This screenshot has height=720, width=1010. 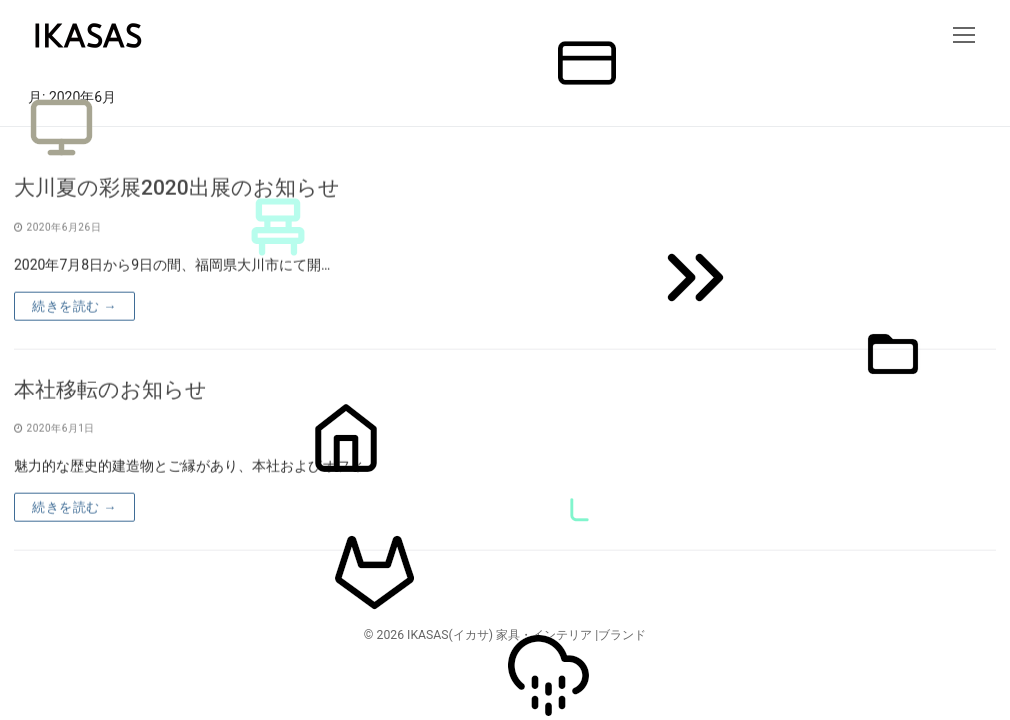 What do you see at coordinates (278, 227) in the screenshot?
I see `browse furniture or seating options` at bounding box center [278, 227].